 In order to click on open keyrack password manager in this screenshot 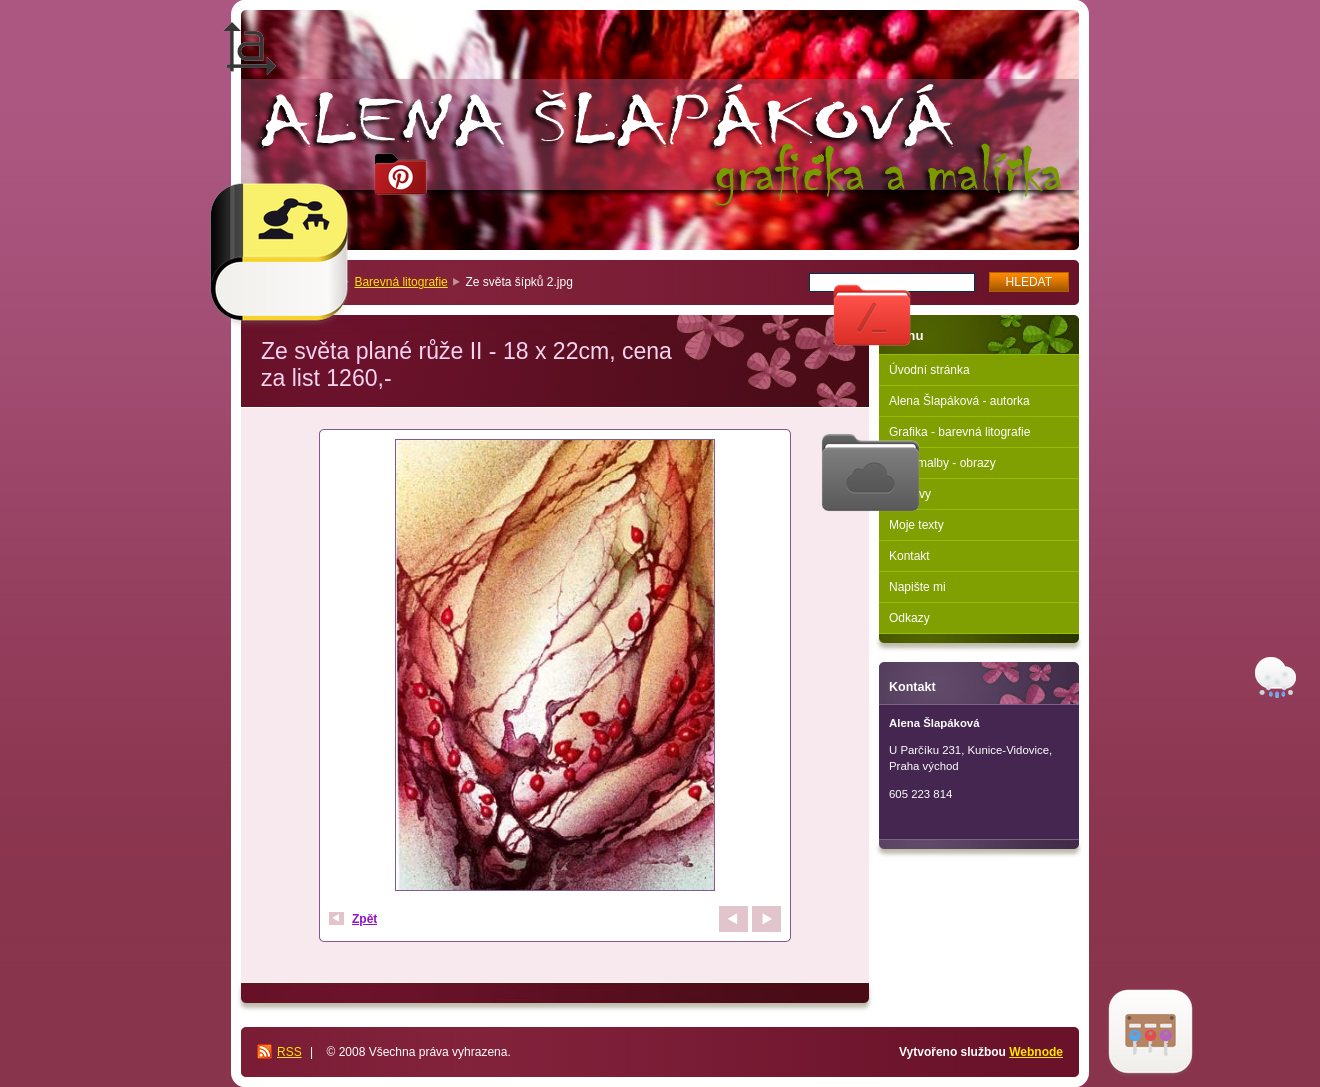, I will do `click(1150, 1031)`.